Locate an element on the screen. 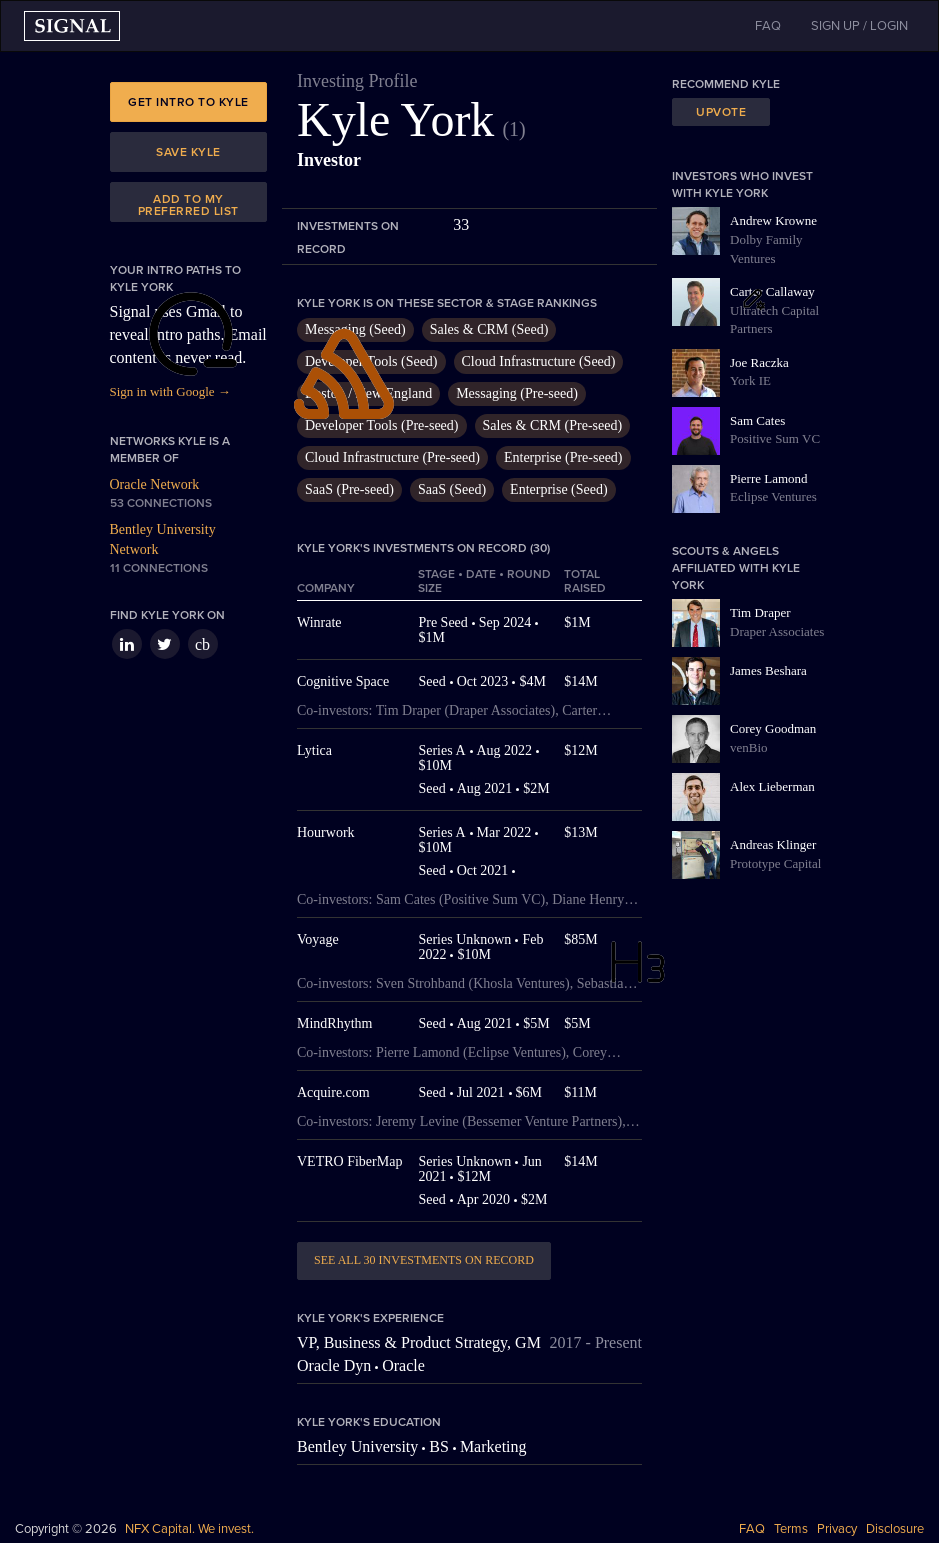  edit settings or preferences is located at coordinates (753, 298).